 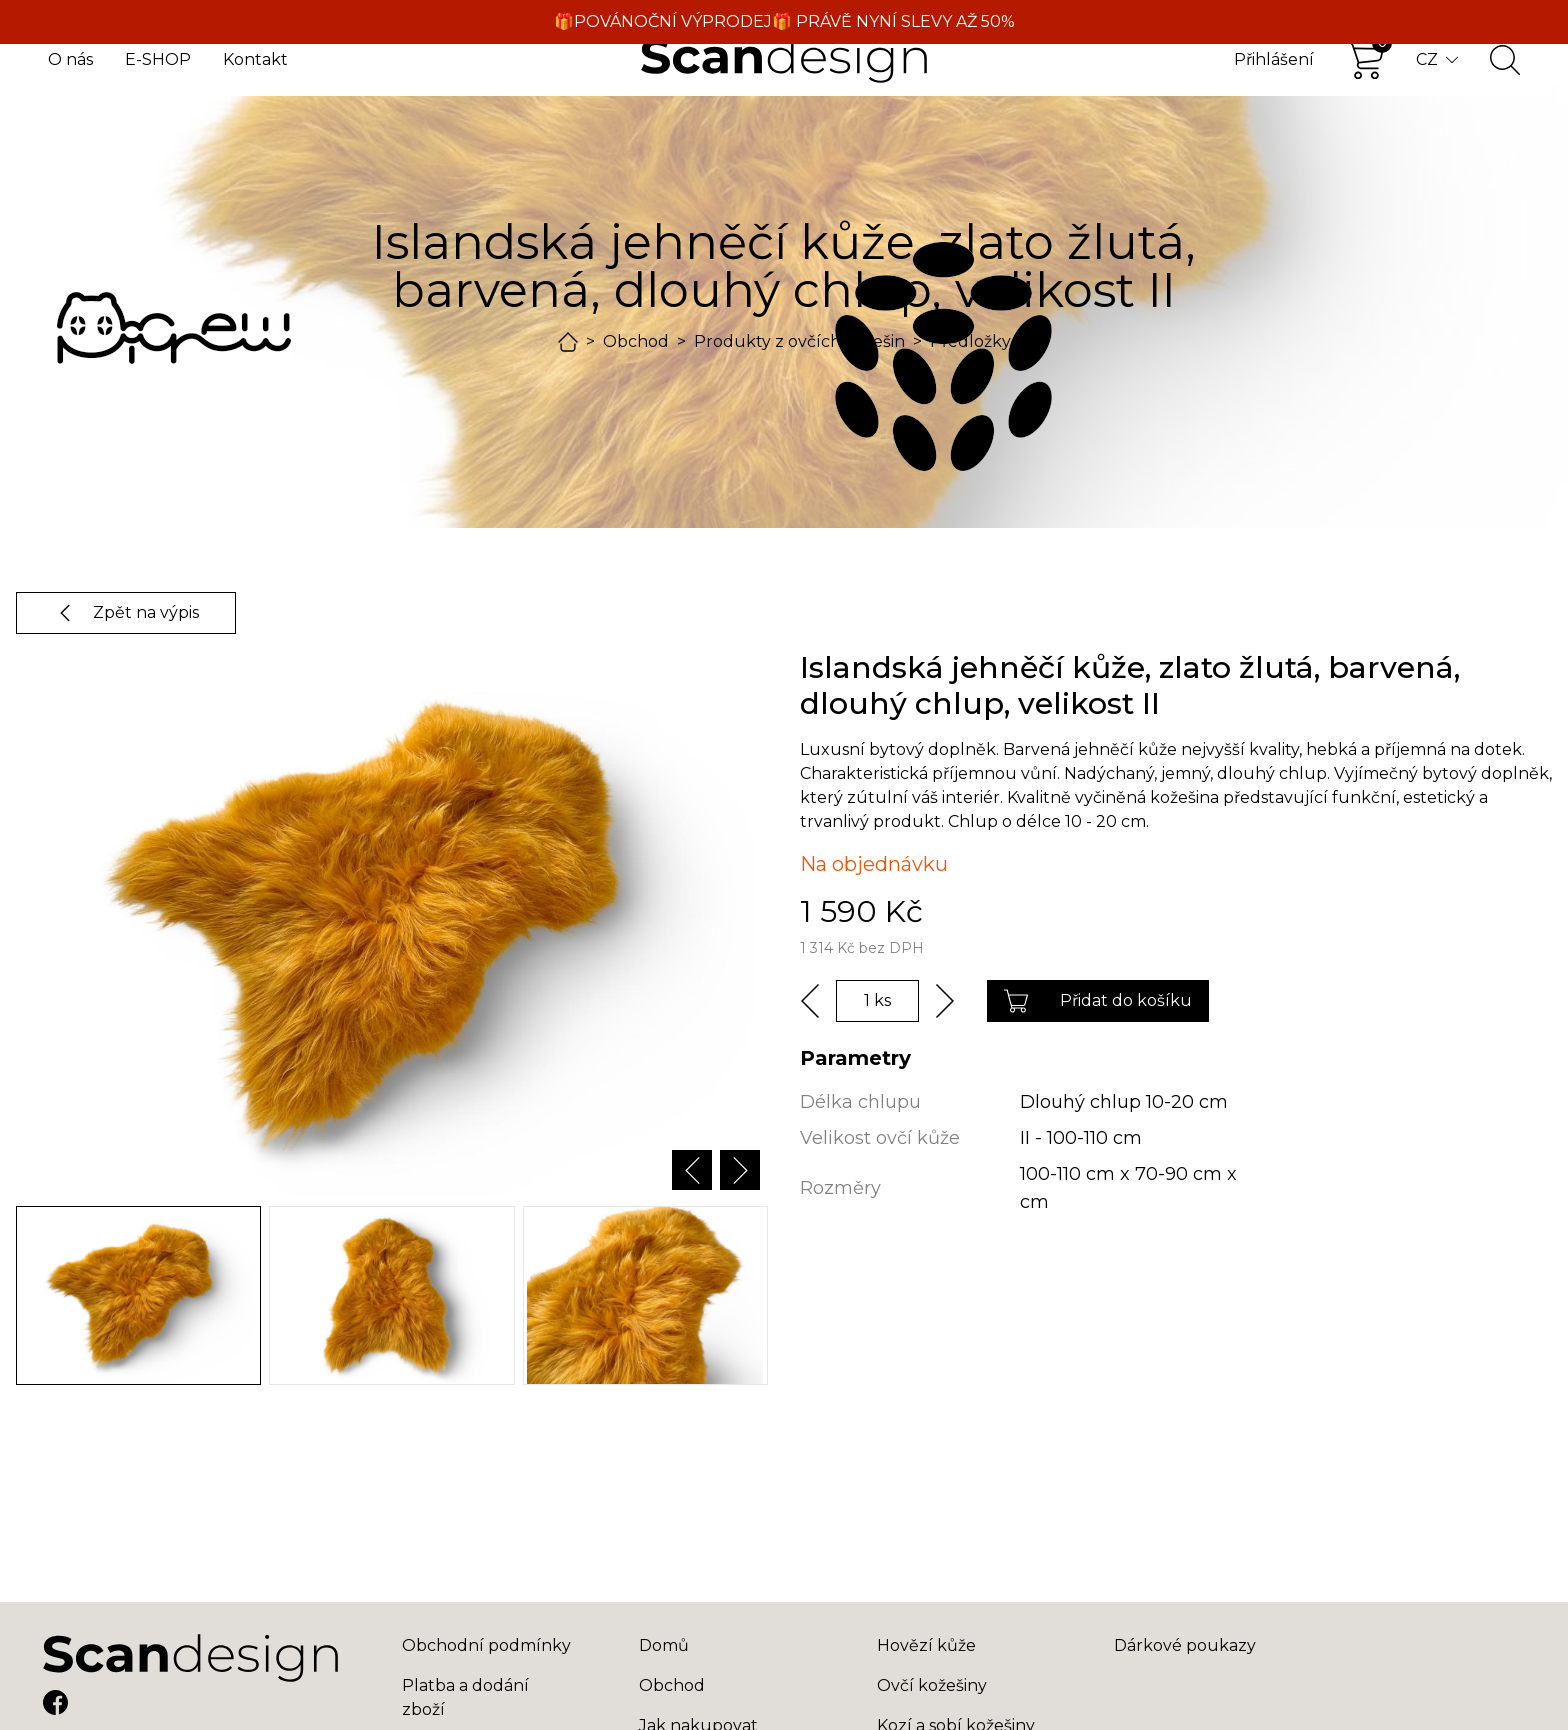 I want to click on open pulumi infrastructure as code dashboard, so click(x=943, y=356).